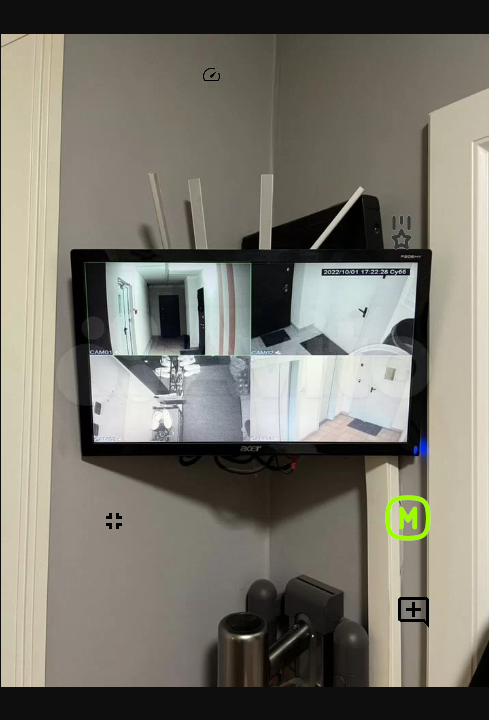  What do you see at coordinates (114, 521) in the screenshot?
I see `exit fullscreen mode` at bounding box center [114, 521].